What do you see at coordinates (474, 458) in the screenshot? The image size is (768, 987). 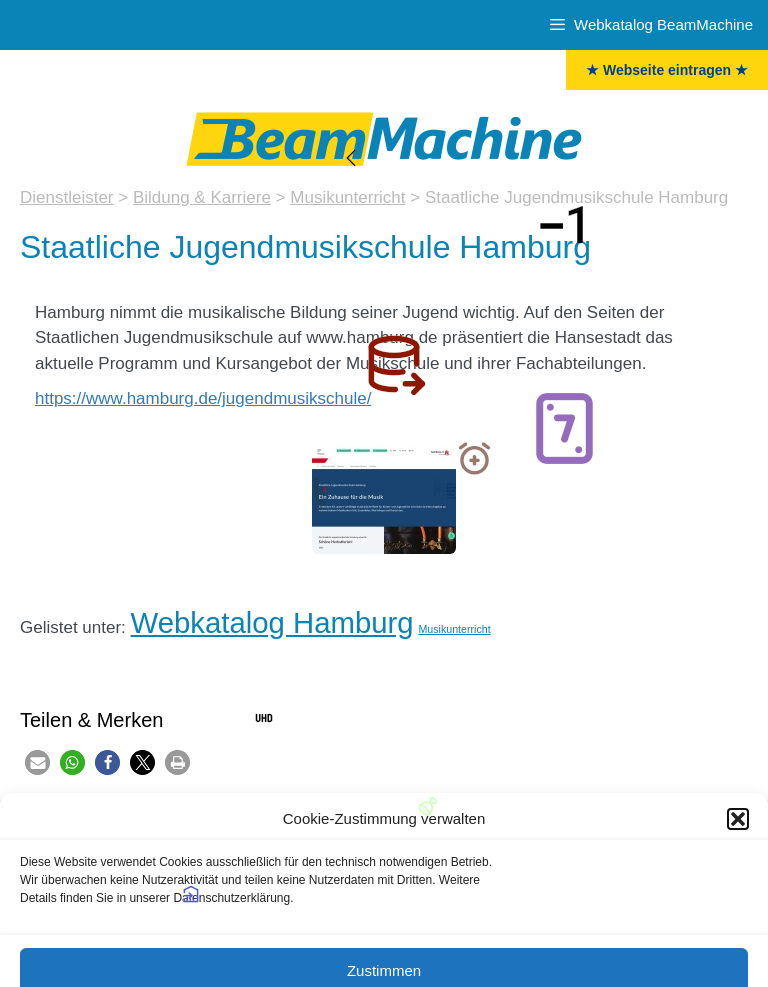 I see `add a new alarm` at bounding box center [474, 458].